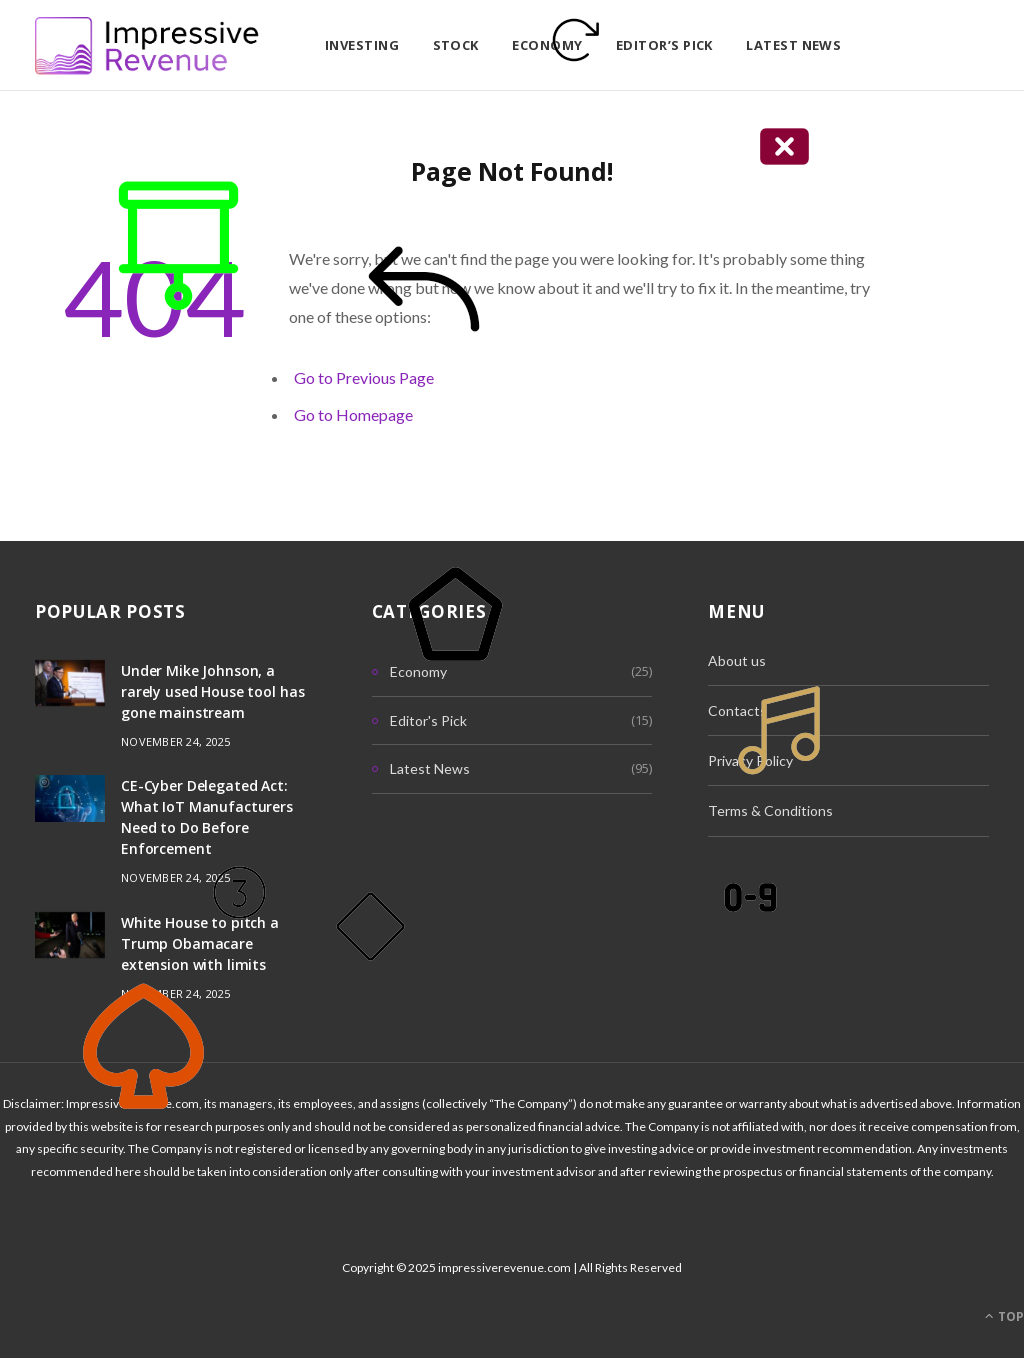 The width and height of the screenshot is (1024, 1358). What do you see at coordinates (143, 1048) in the screenshot?
I see `spade suit symbol for card games` at bounding box center [143, 1048].